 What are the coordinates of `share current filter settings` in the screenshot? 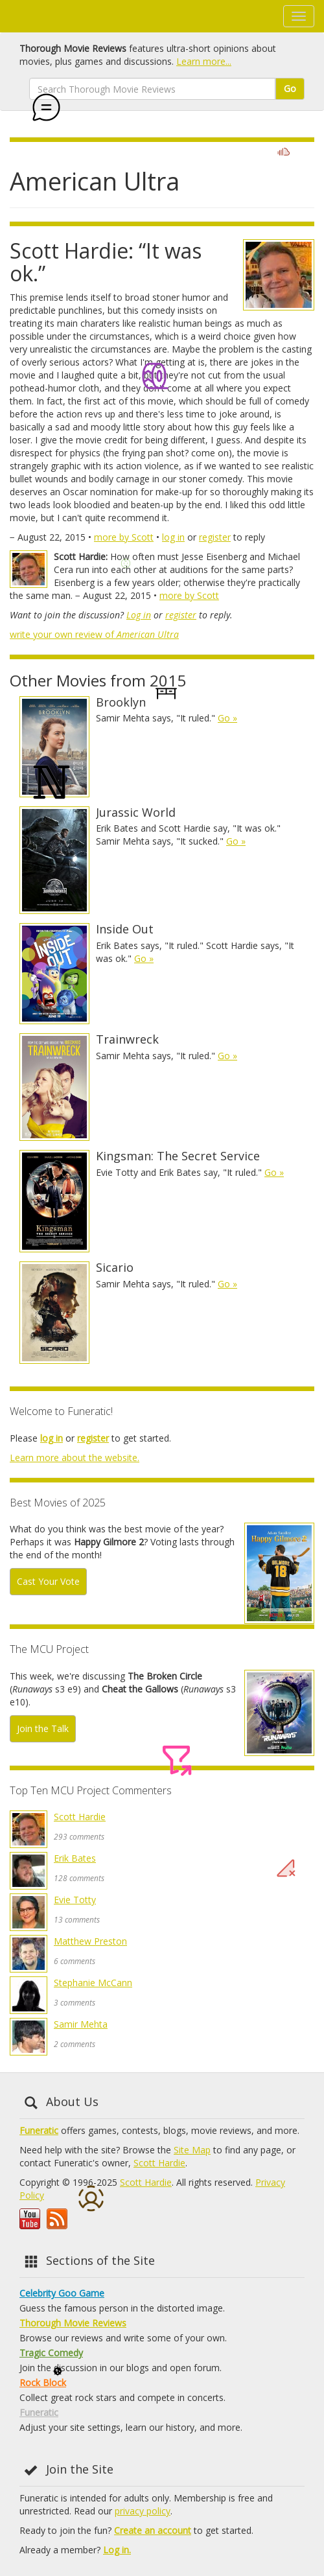 It's located at (176, 1759).